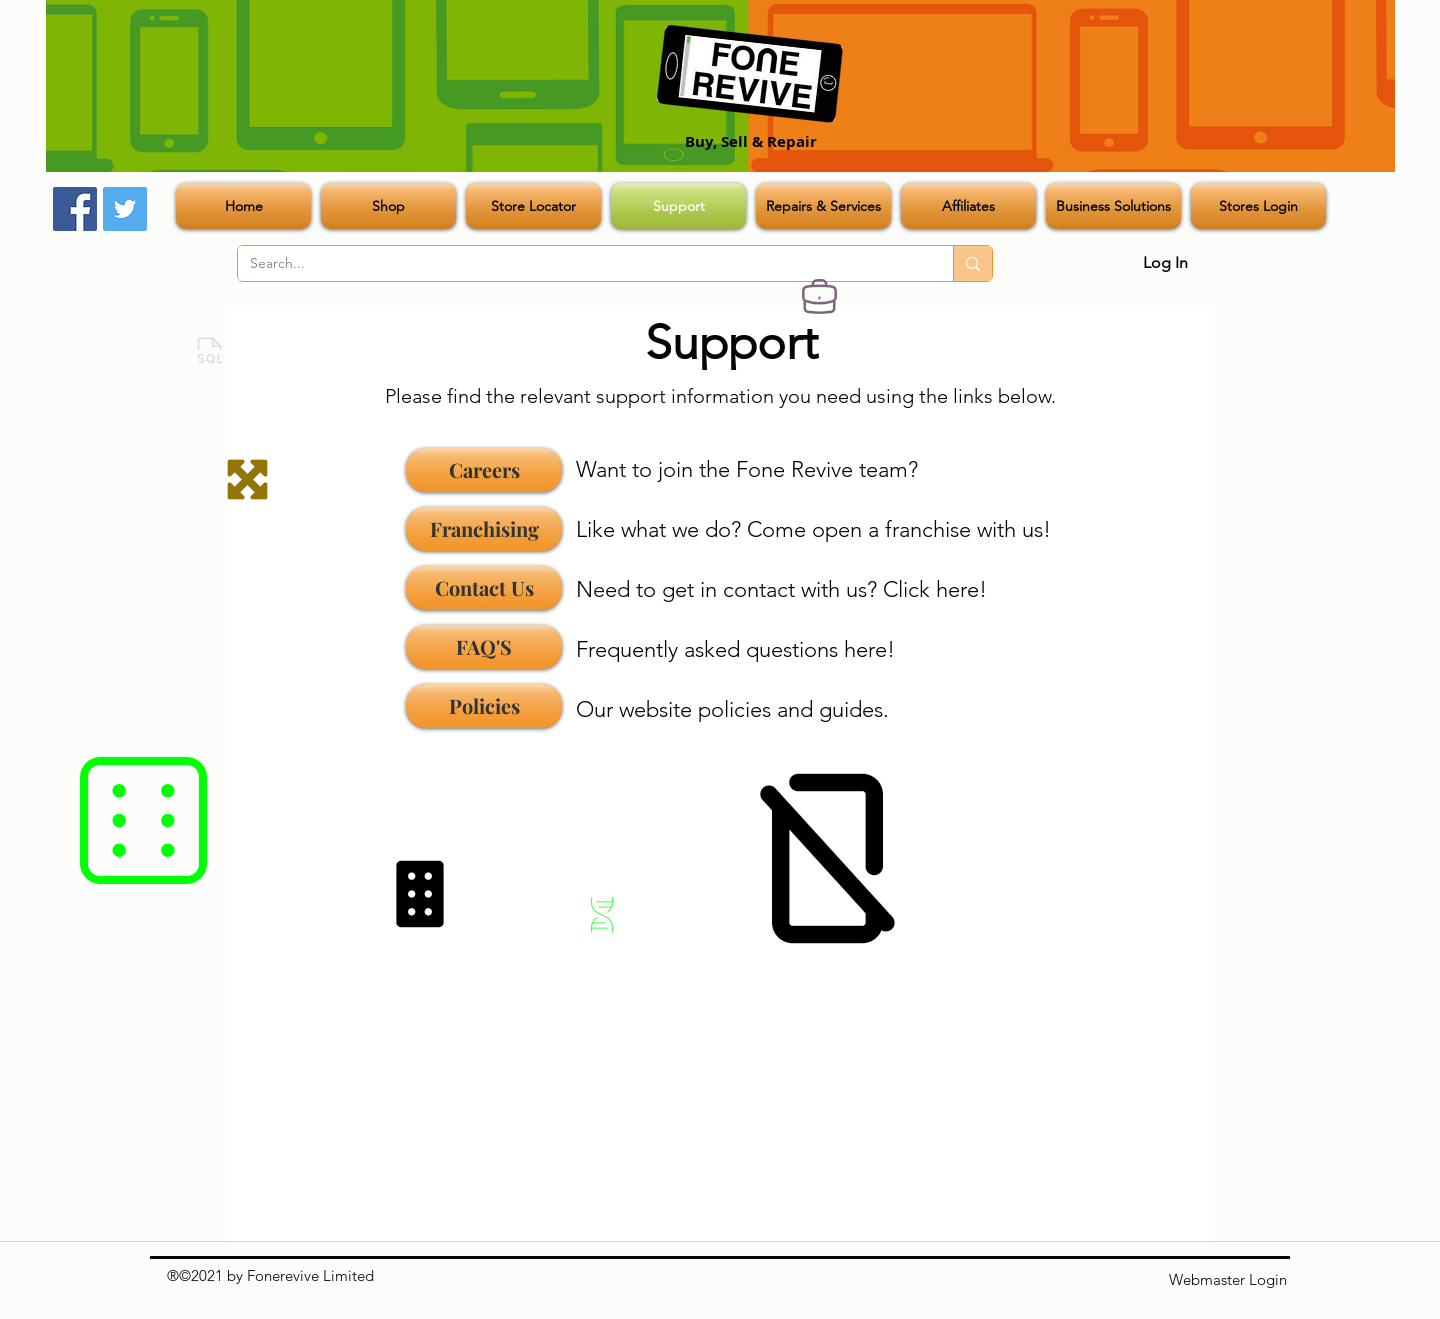 This screenshot has width=1440, height=1319. I want to click on drag to reorder items in a list, so click(420, 894).